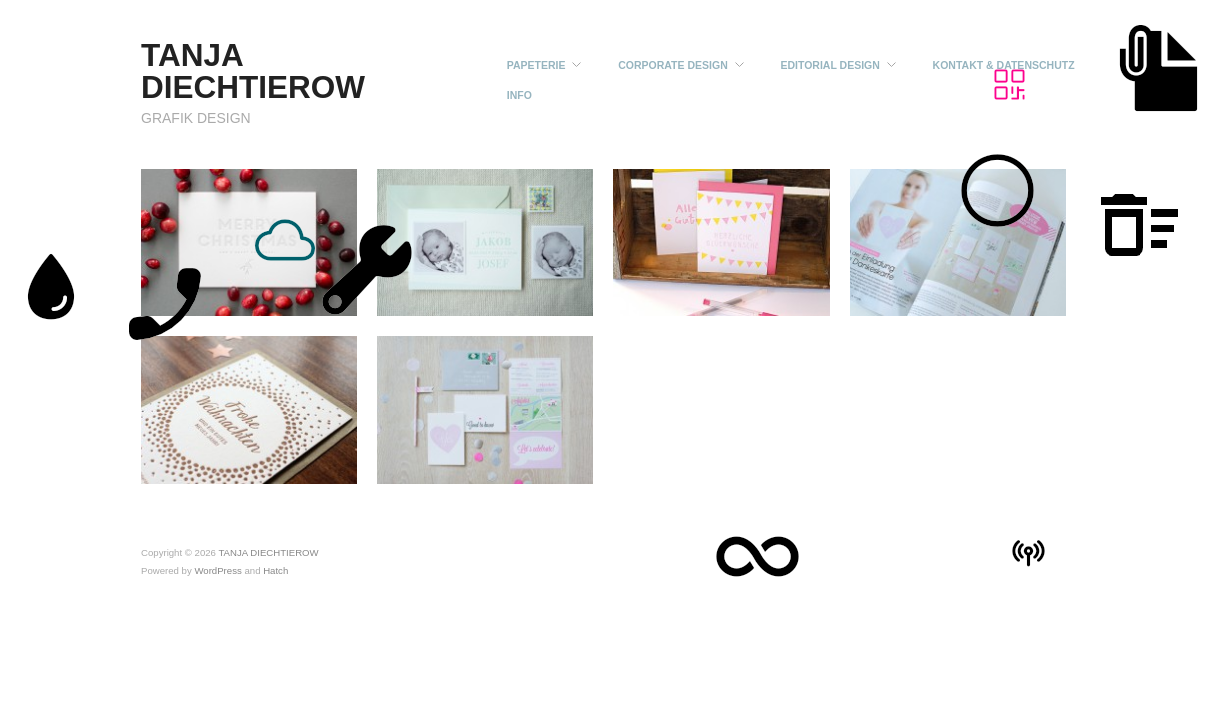 This screenshot has height=720, width=1222. Describe the element at coordinates (1009, 84) in the screenshot. I see `scan a qr code` at that location.